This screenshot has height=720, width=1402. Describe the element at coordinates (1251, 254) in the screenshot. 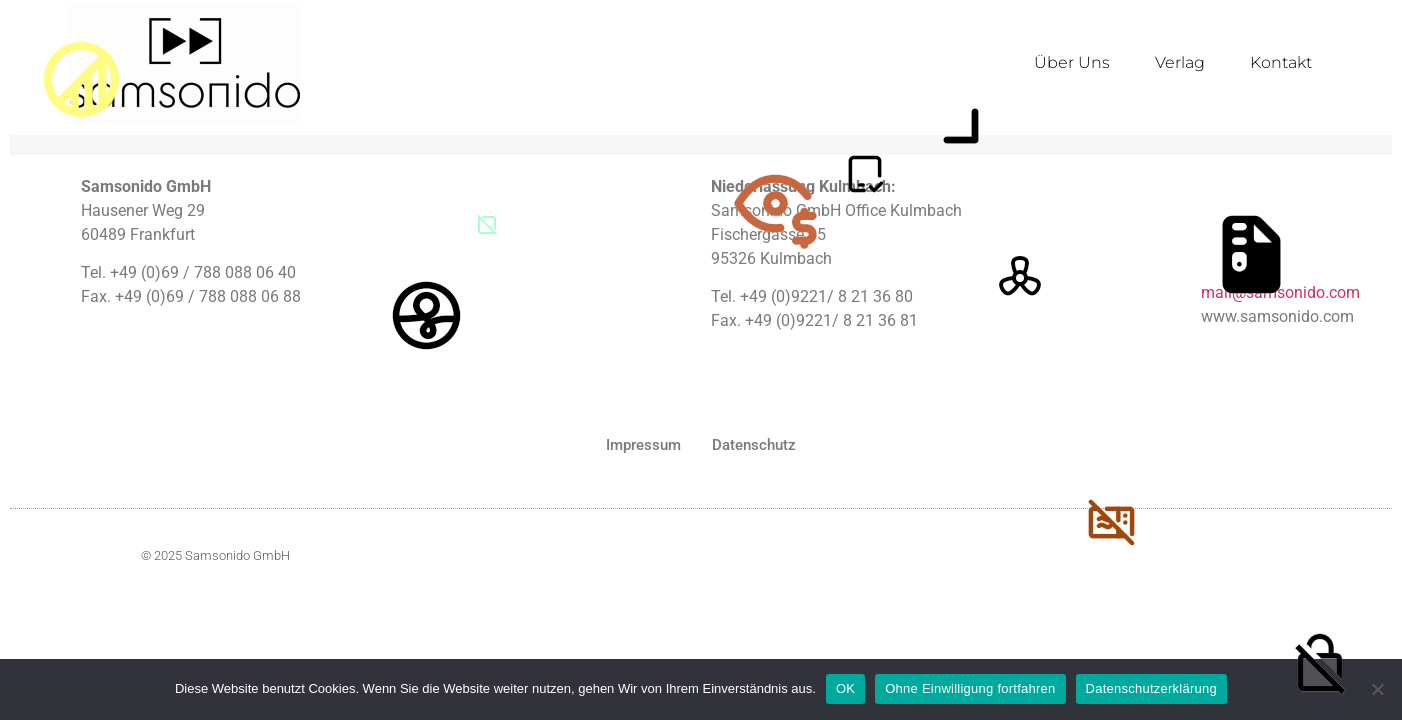

I see `view or open a compressed archive file` at that location.